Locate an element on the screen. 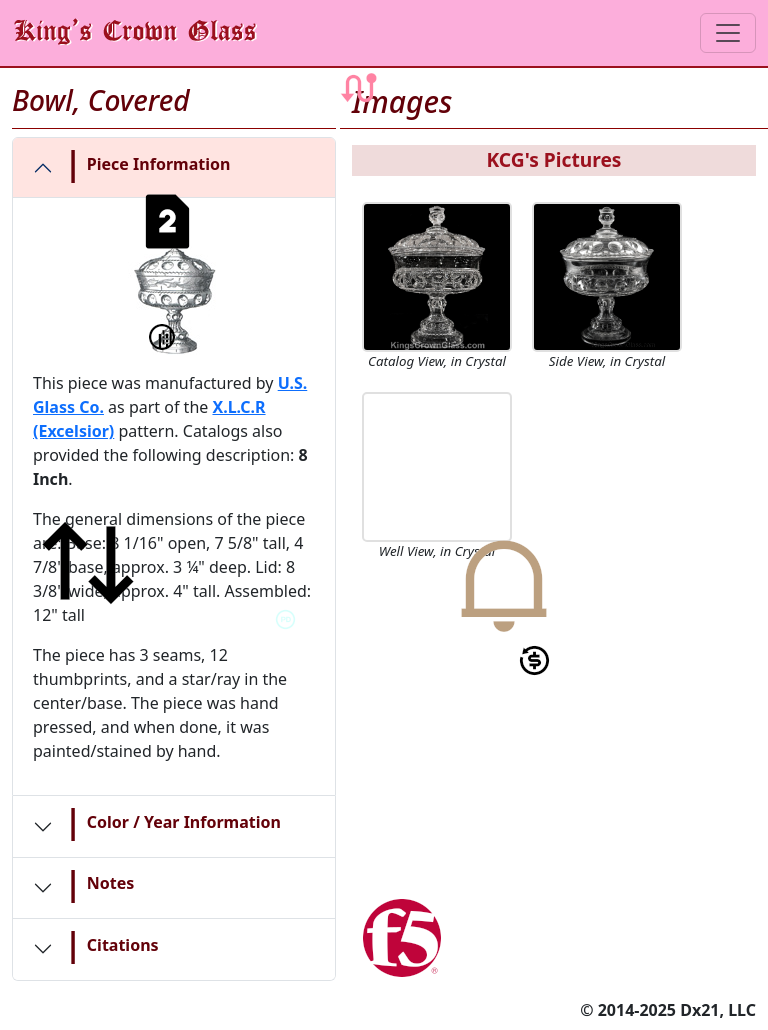 Image resolution: width=768 pixels, height=1030 pixels. view notifications is located at coordinates (504, 583).